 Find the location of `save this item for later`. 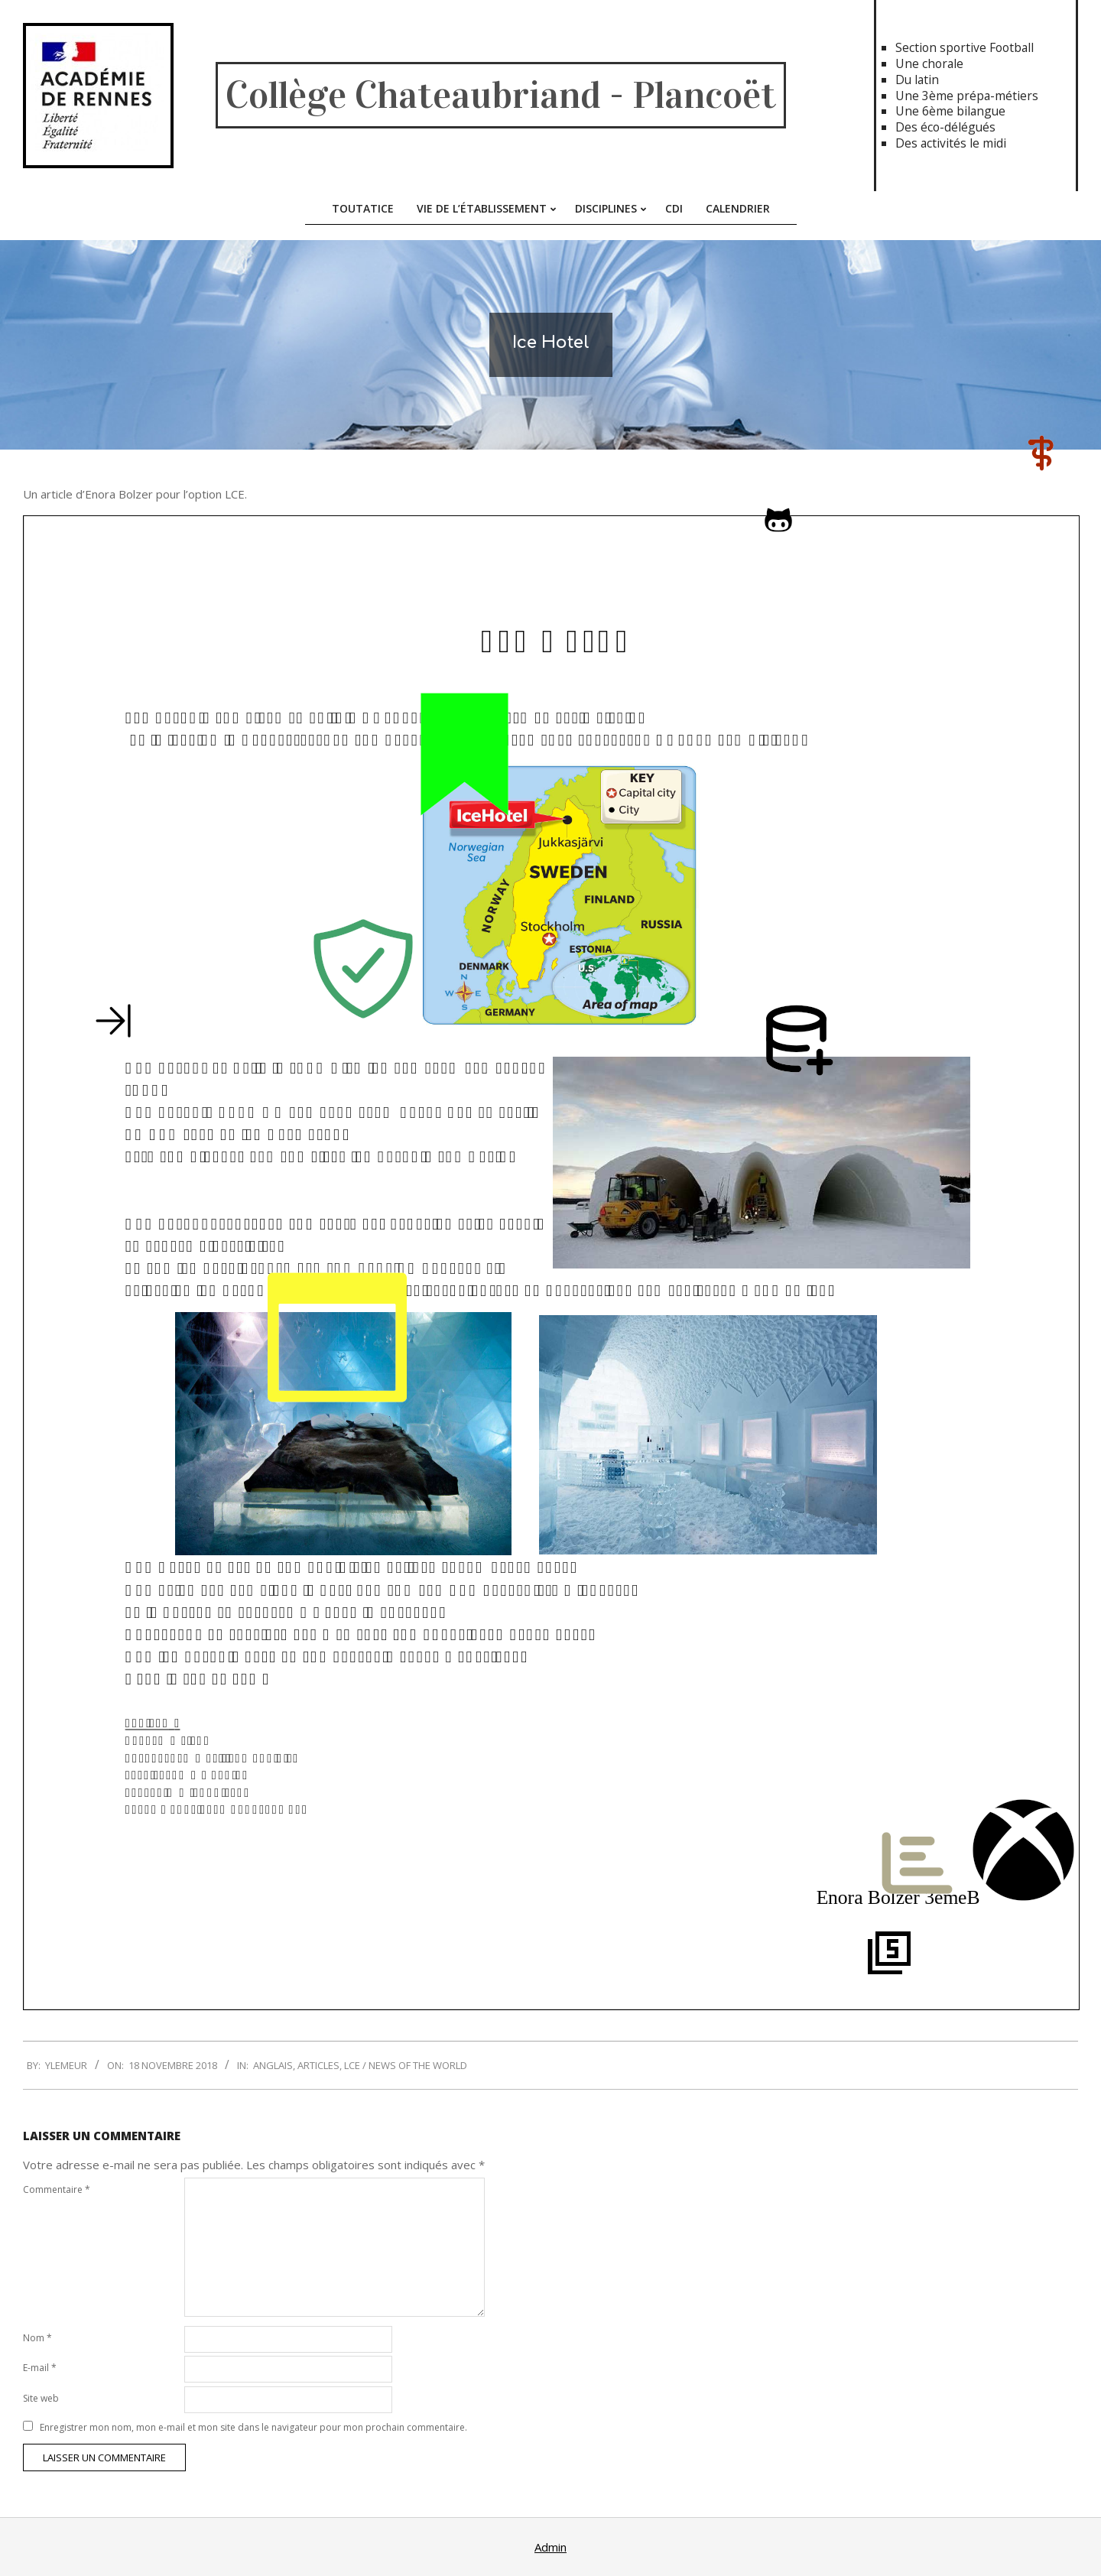

save this item for later is located at coordinates (464, 754).